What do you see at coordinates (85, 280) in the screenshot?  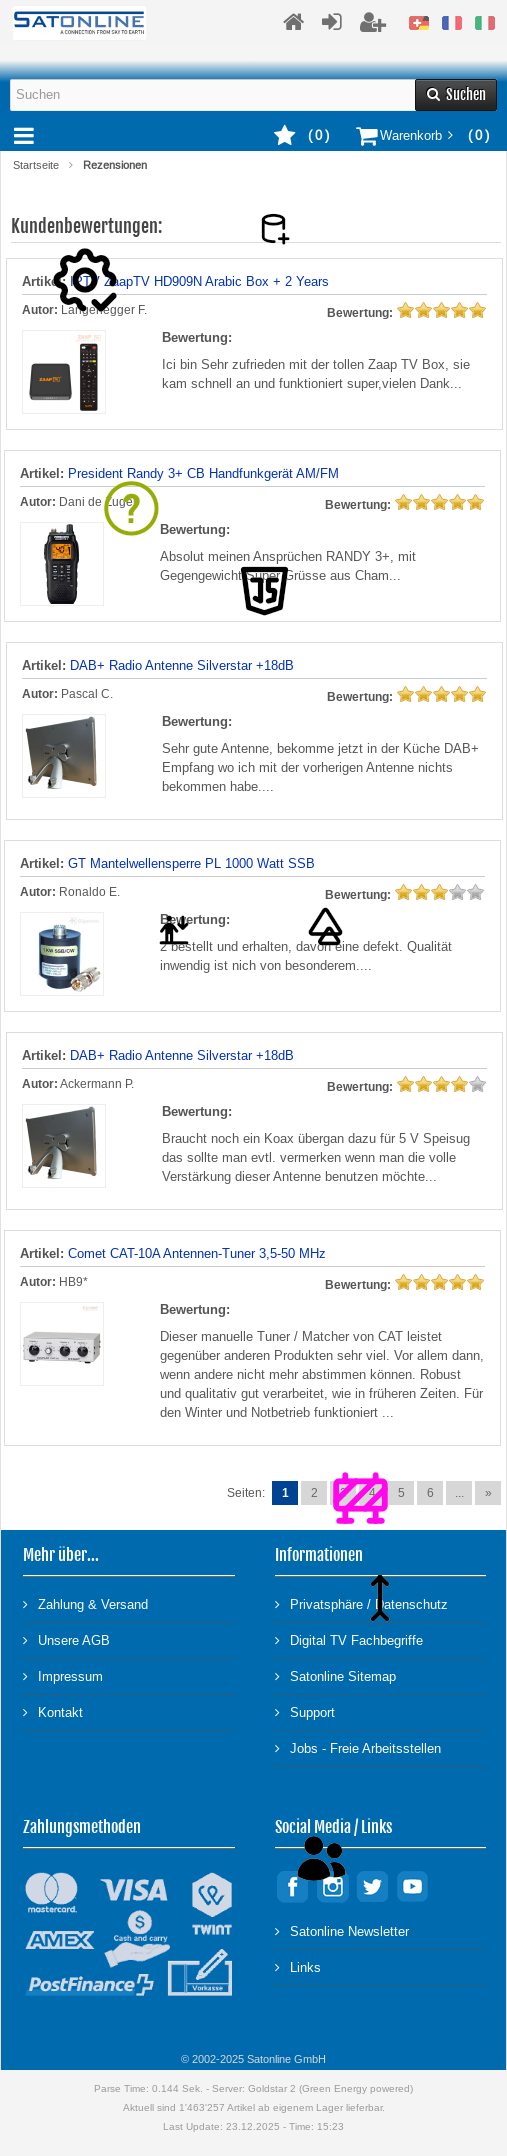 I see `settings saved successfully` at bounding box center [85, 280].